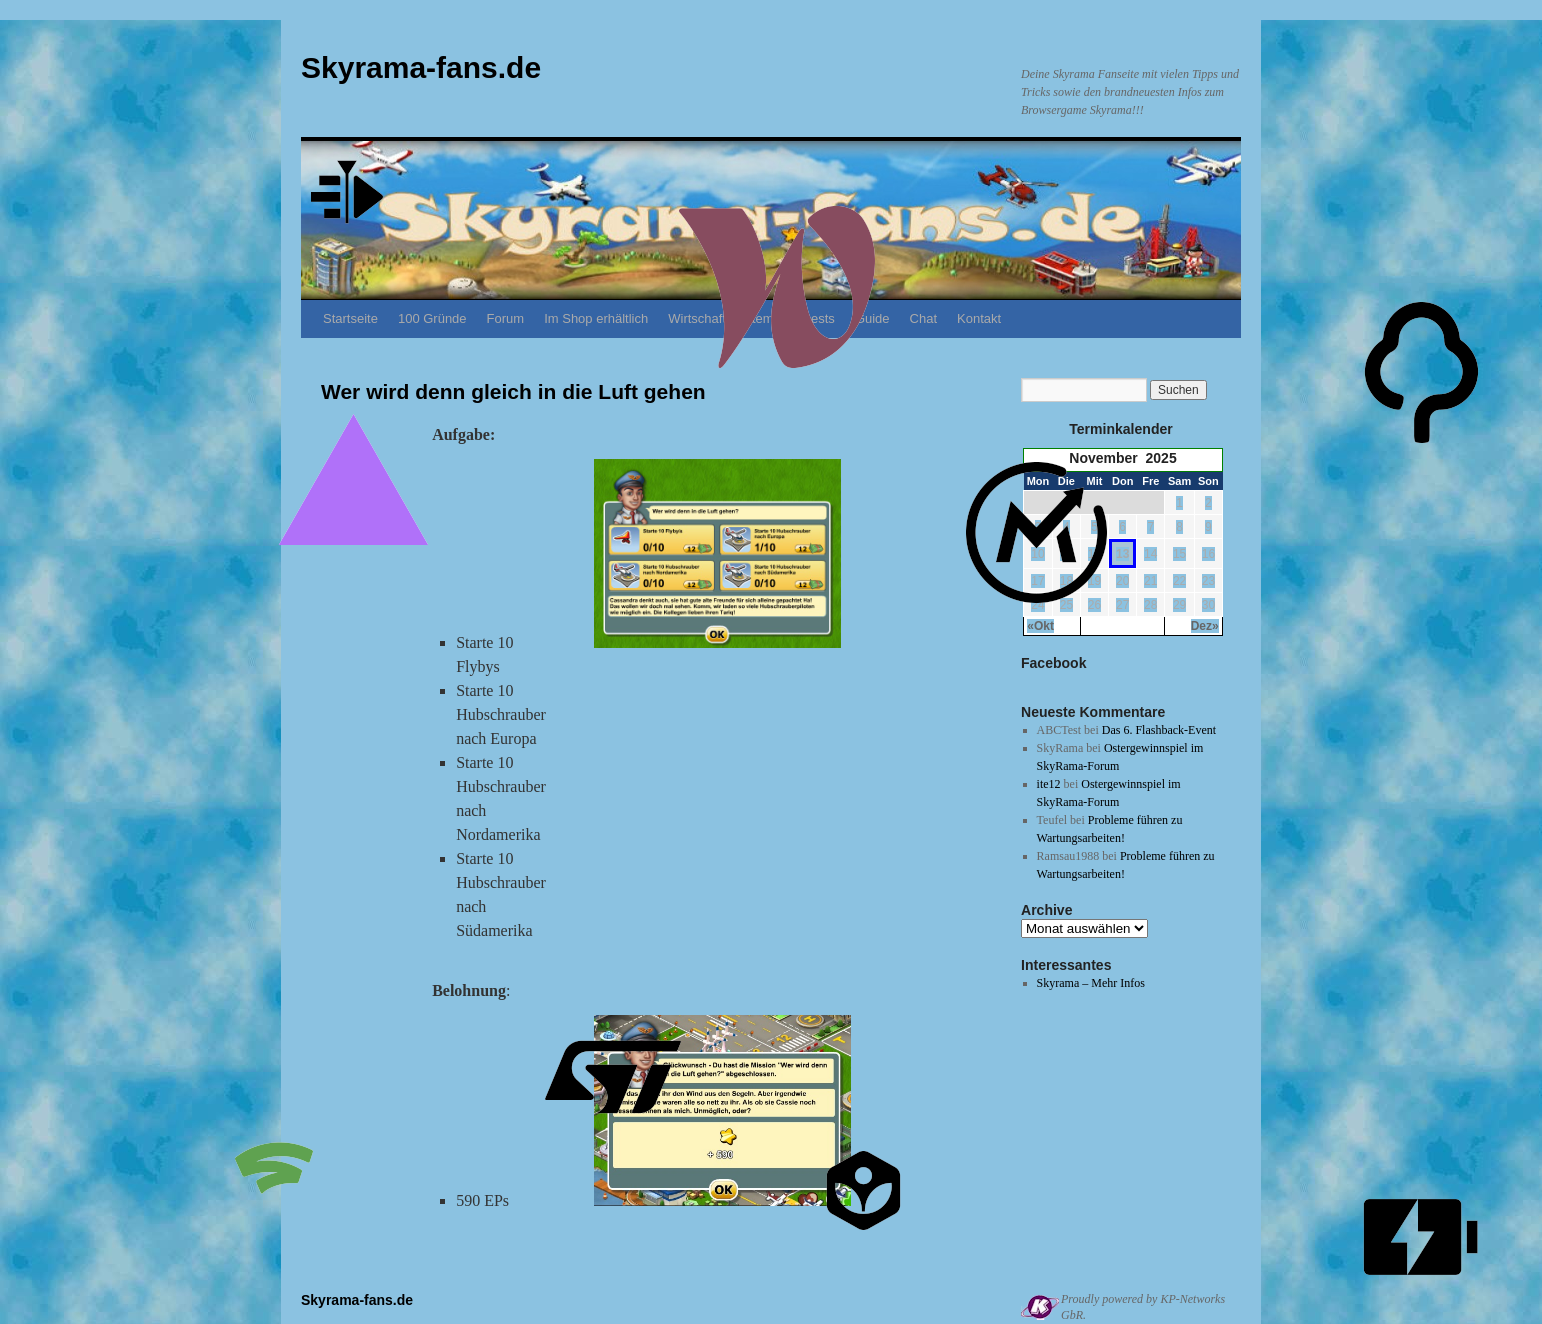  Describe the element at coordinates (347, 192) in the screenshot. I see `open kdenlive video editor` at that location.